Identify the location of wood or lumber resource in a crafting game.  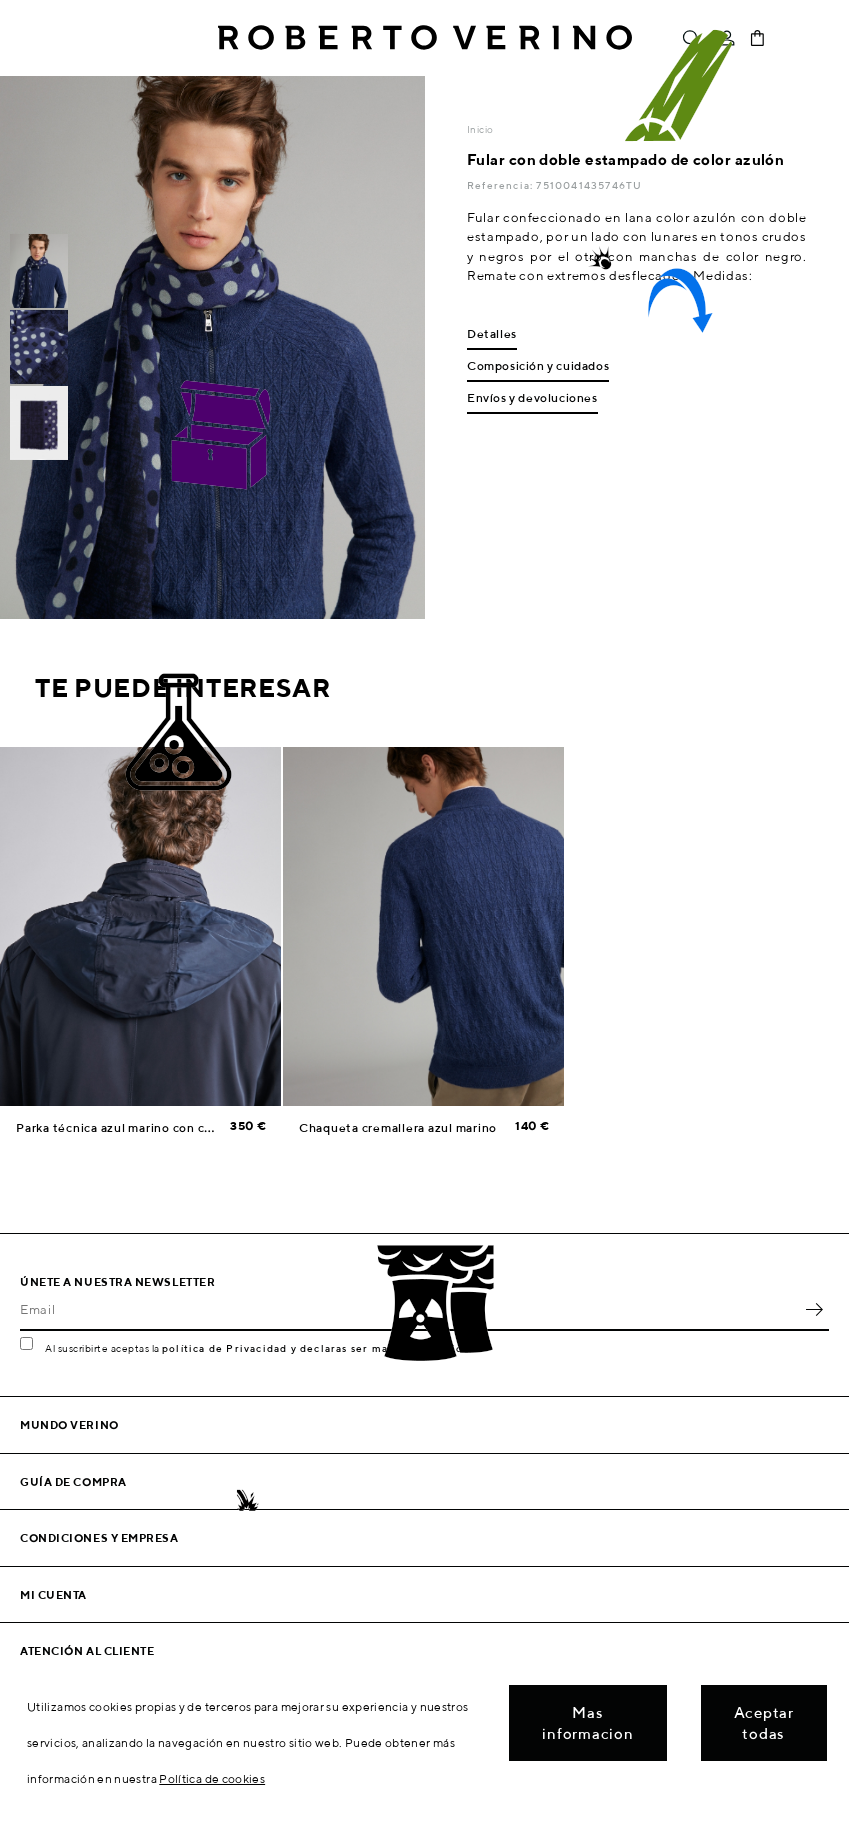
(678, 85).